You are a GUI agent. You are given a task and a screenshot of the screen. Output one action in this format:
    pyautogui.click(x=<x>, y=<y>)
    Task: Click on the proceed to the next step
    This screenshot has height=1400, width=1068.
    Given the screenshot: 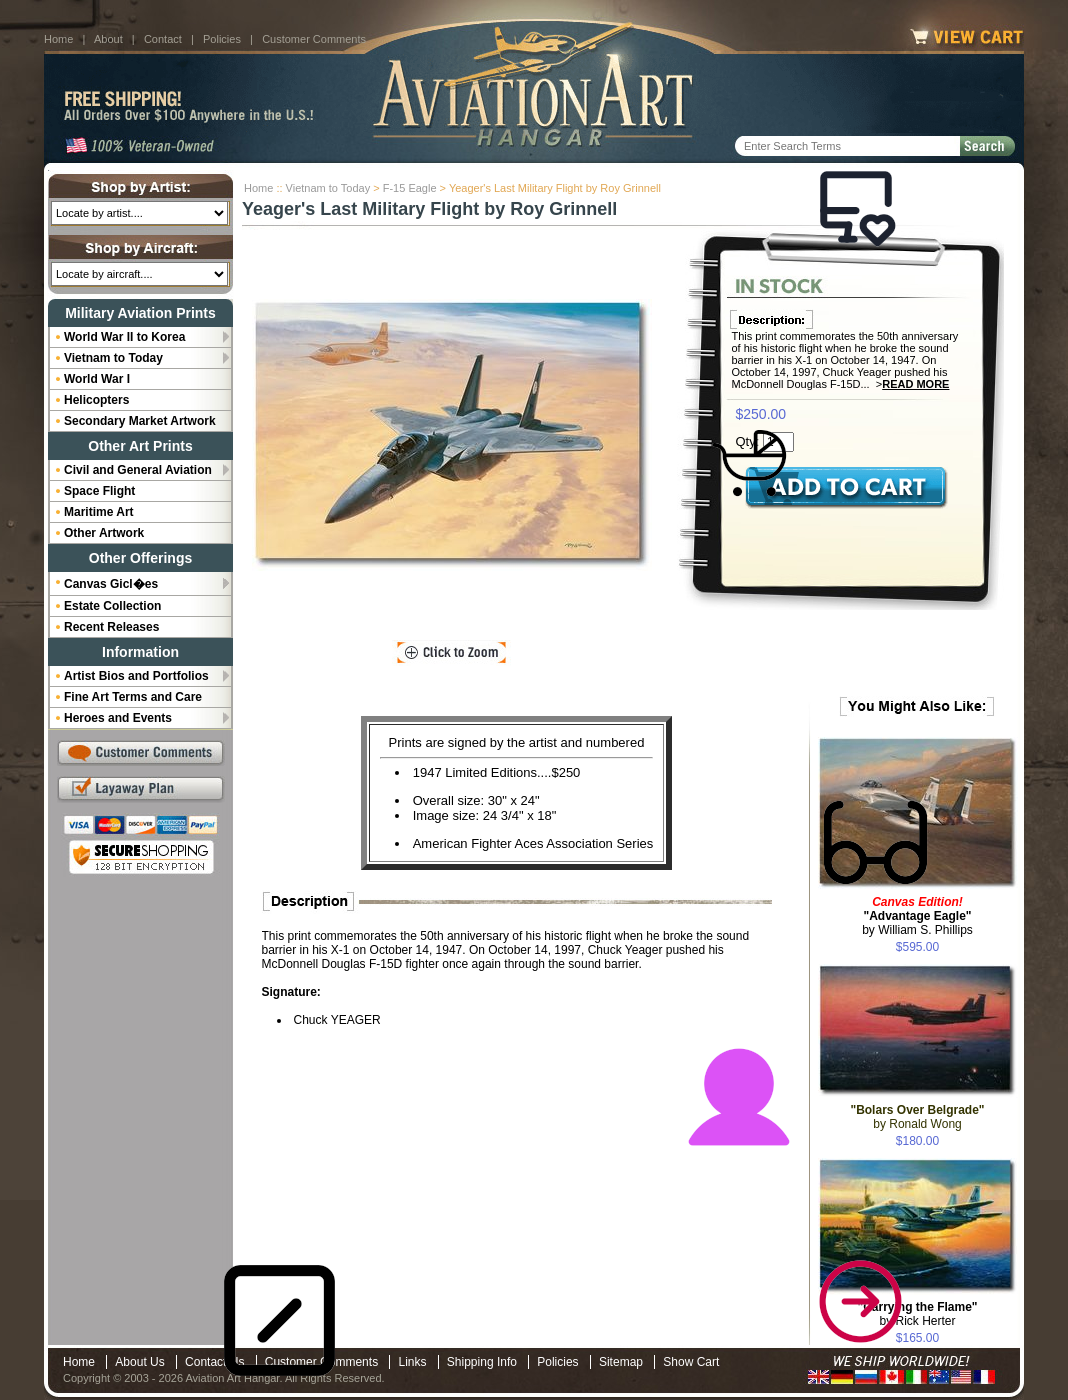 What is the action you would take?
    pyautogui.click(x=860, y=1301)
    